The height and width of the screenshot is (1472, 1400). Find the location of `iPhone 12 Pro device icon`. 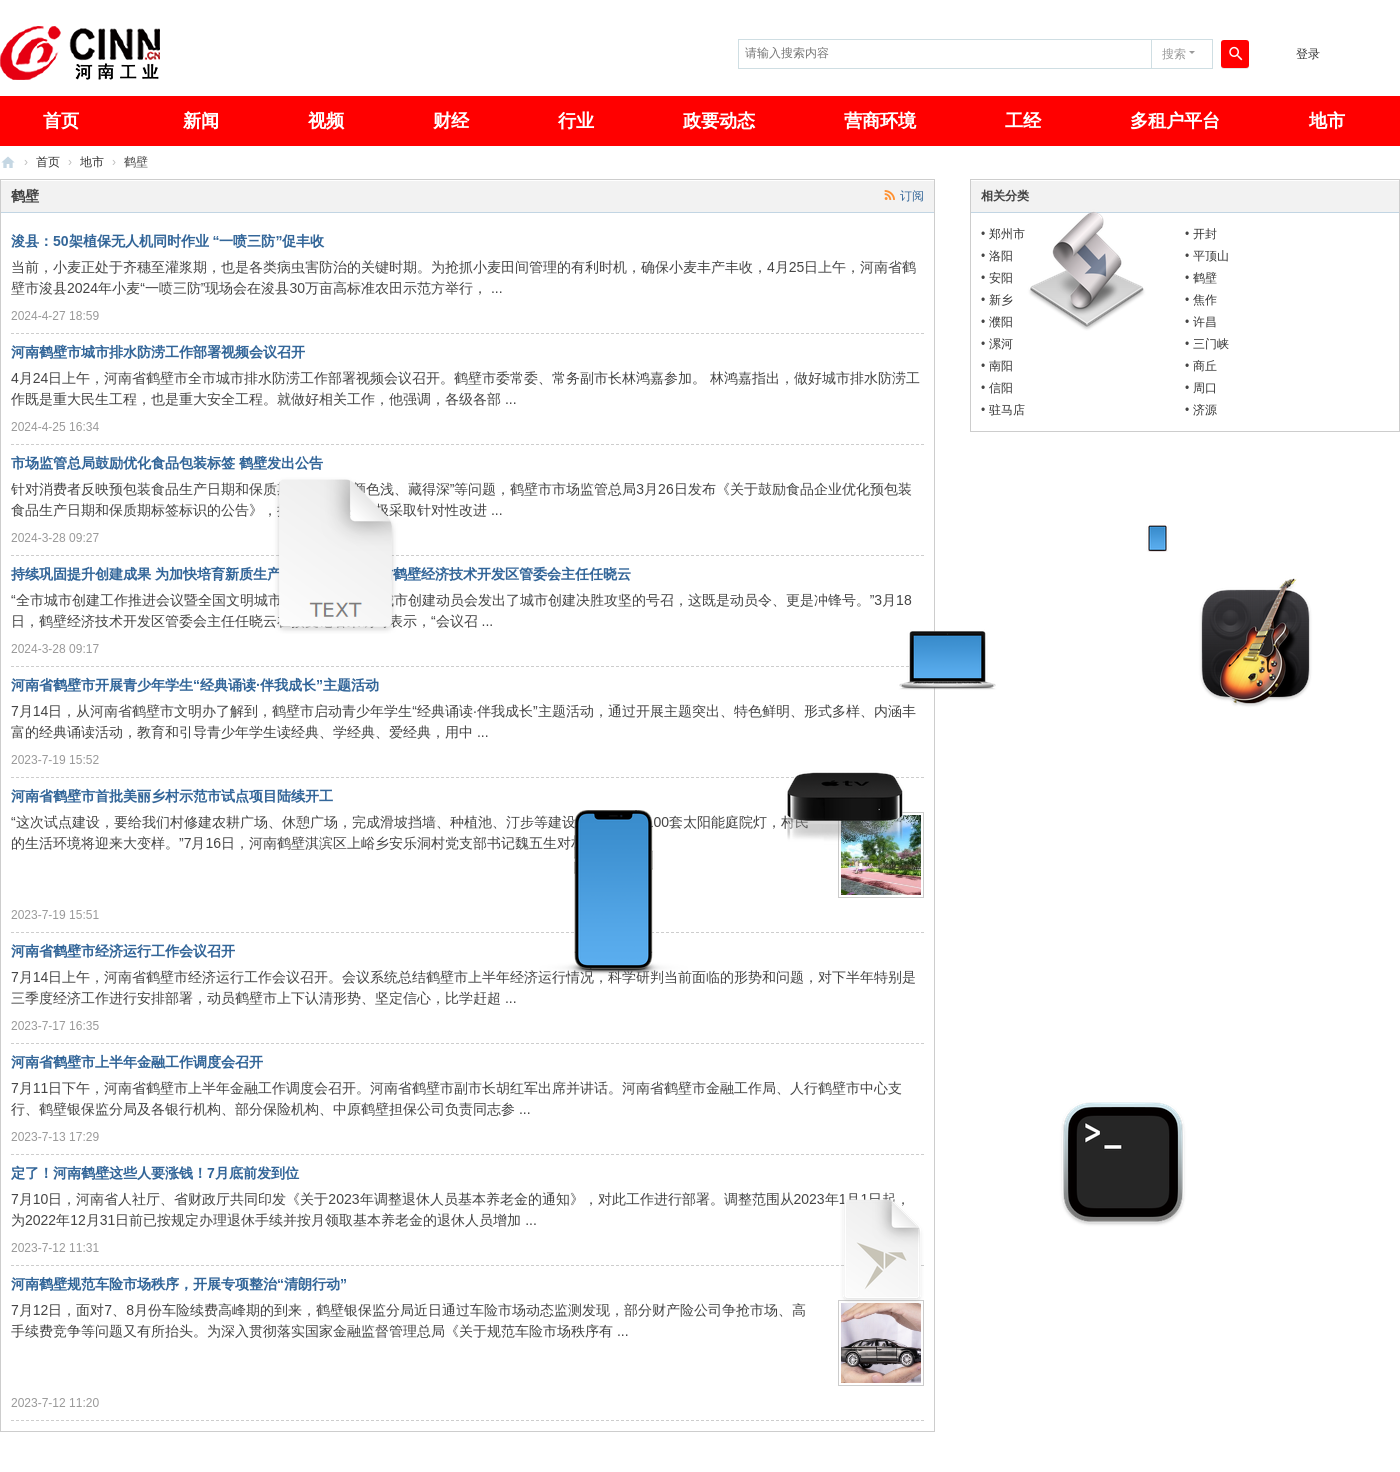

iPhone 12 Pro device icon is located at coordinates (613, 892).